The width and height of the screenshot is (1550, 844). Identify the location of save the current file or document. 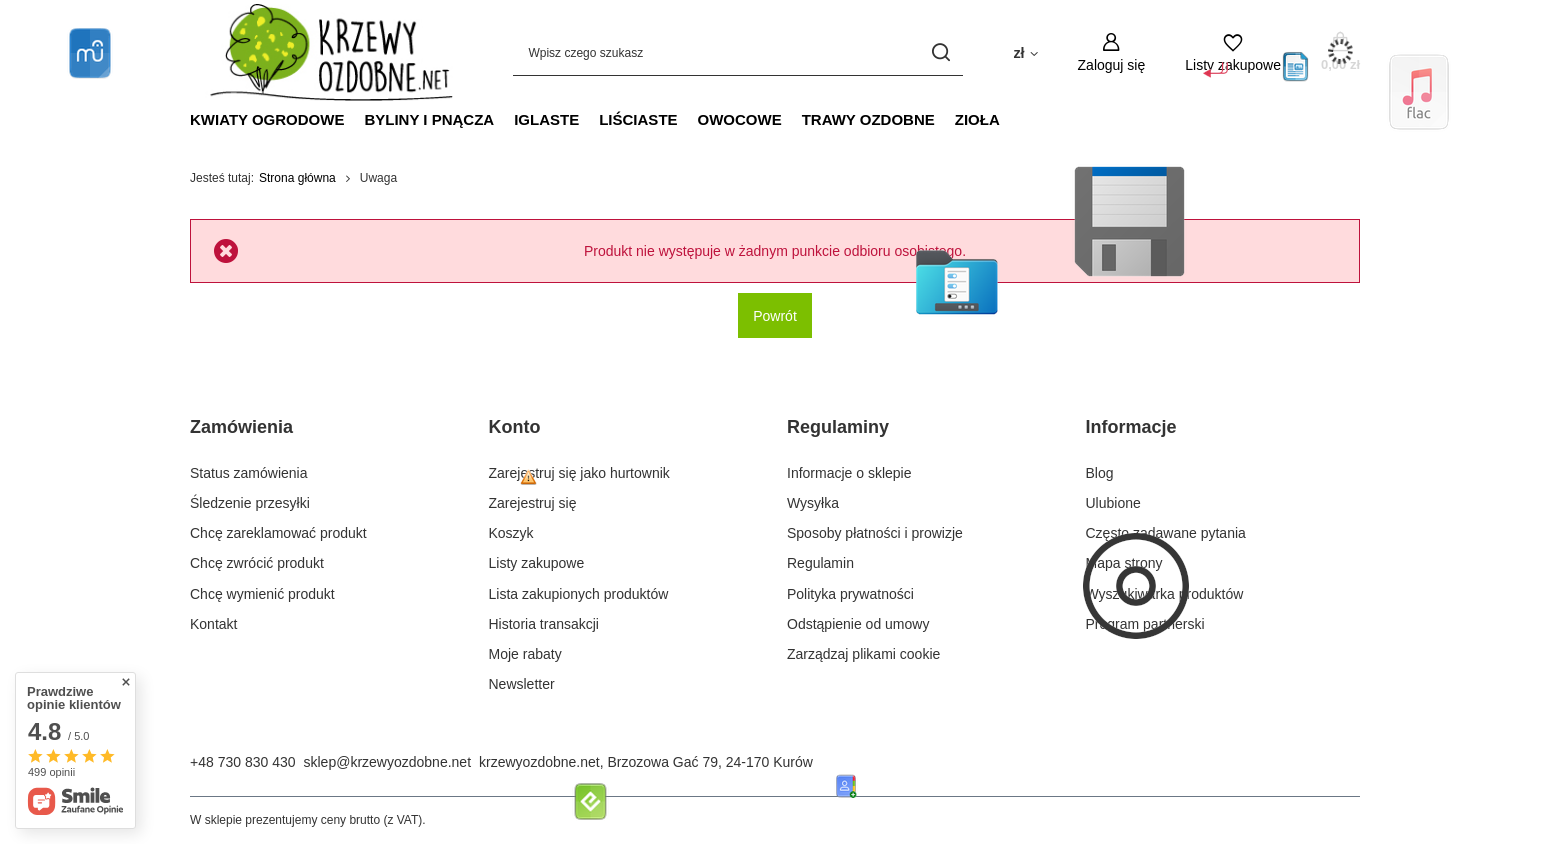
(1129, 221).